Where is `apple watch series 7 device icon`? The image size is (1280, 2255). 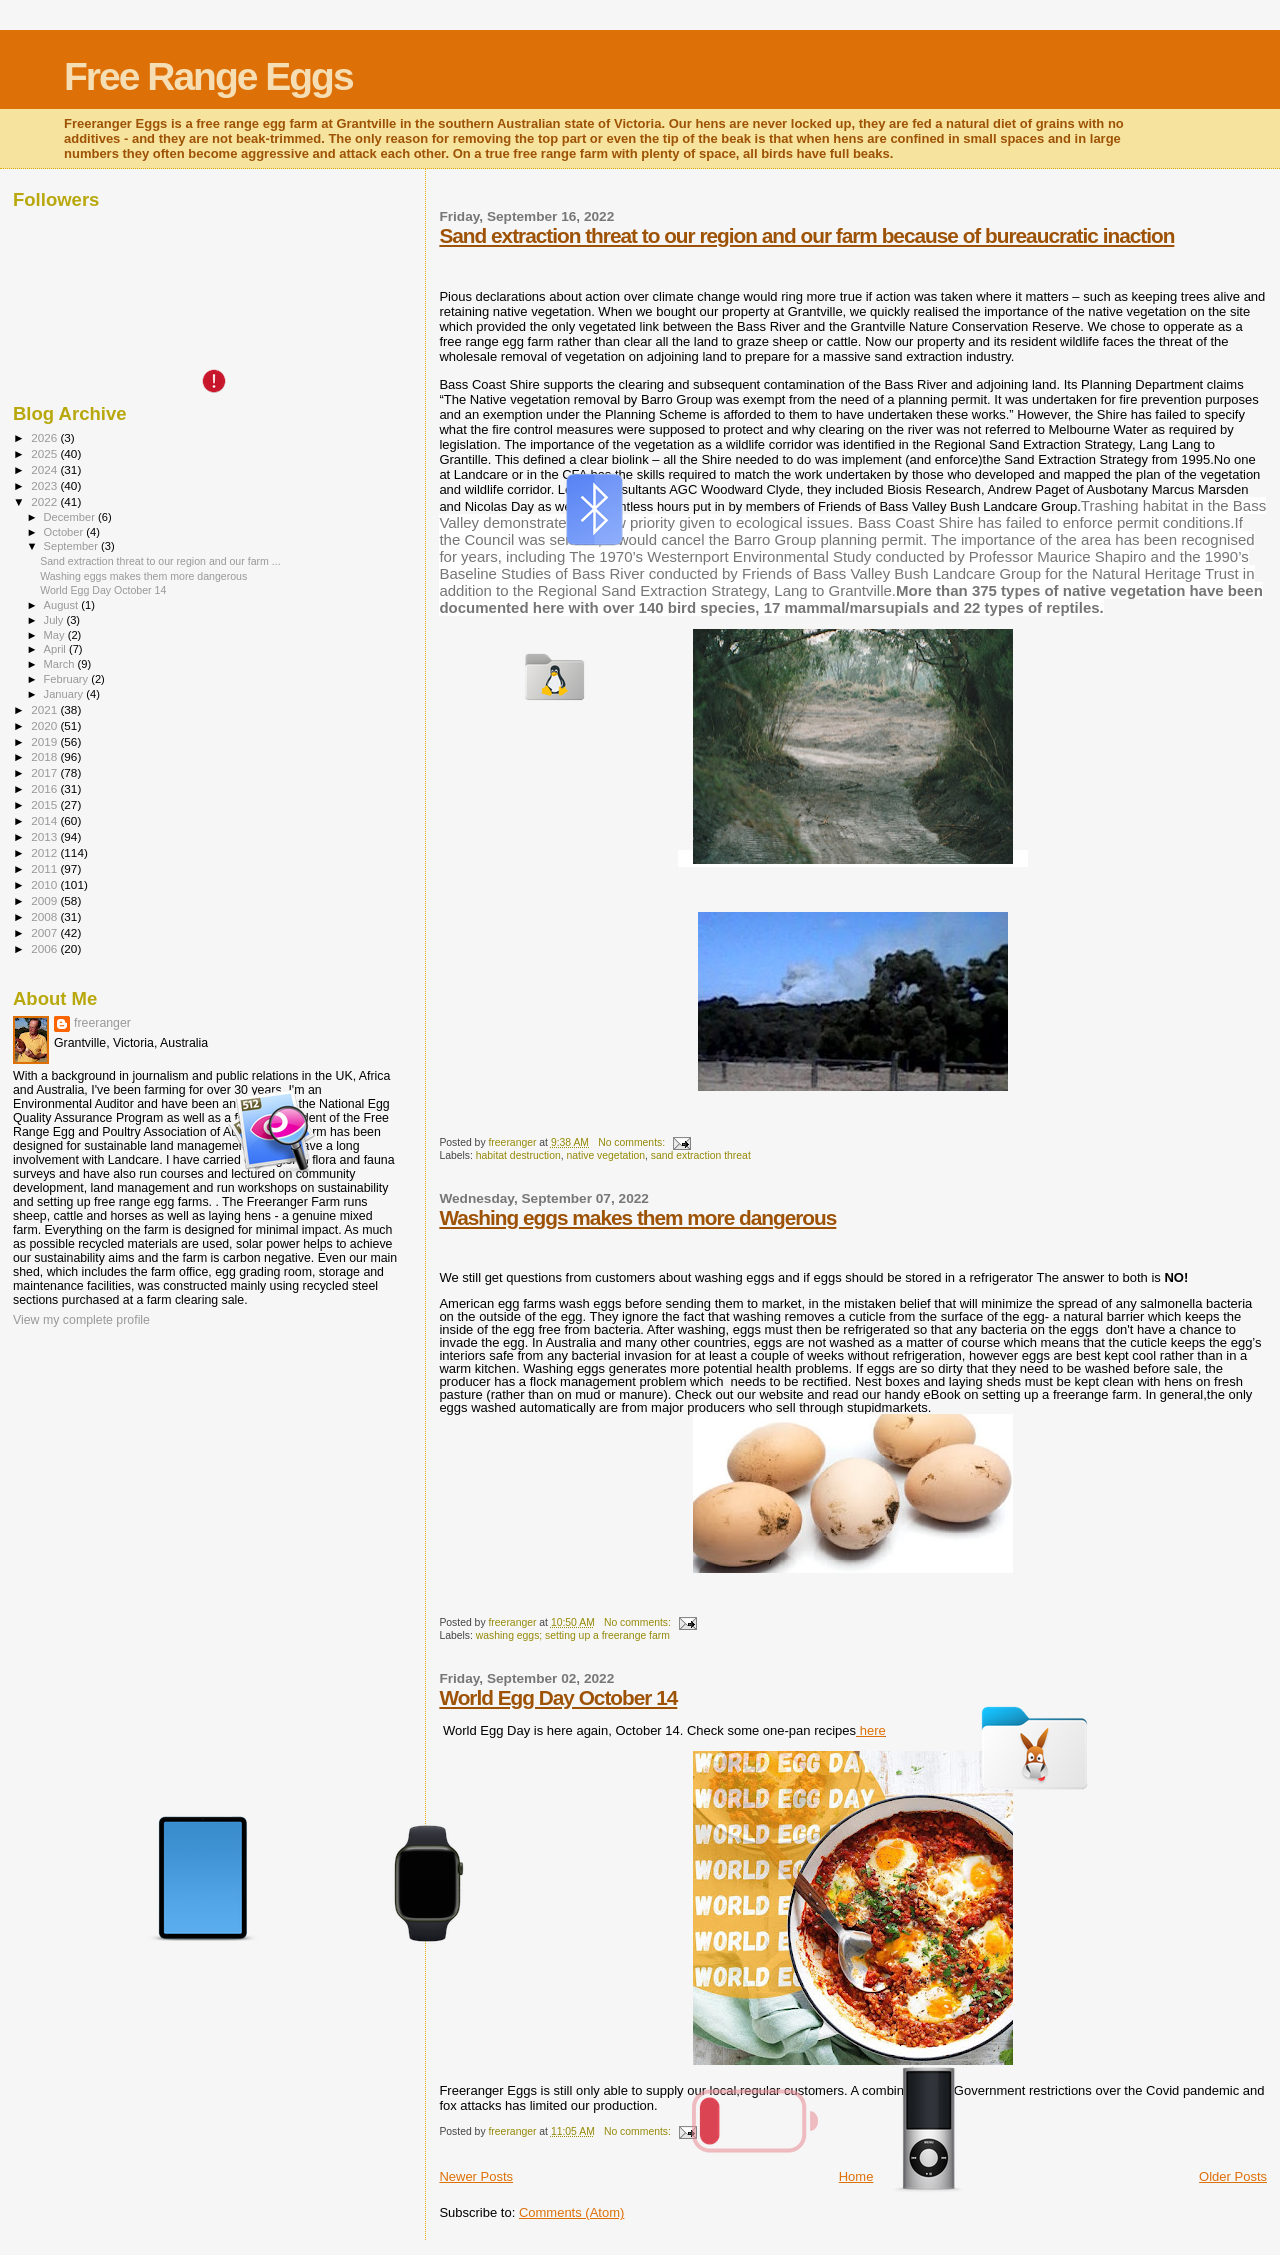 apple watch series 7 device icon is located at coordinates (427, 1883).